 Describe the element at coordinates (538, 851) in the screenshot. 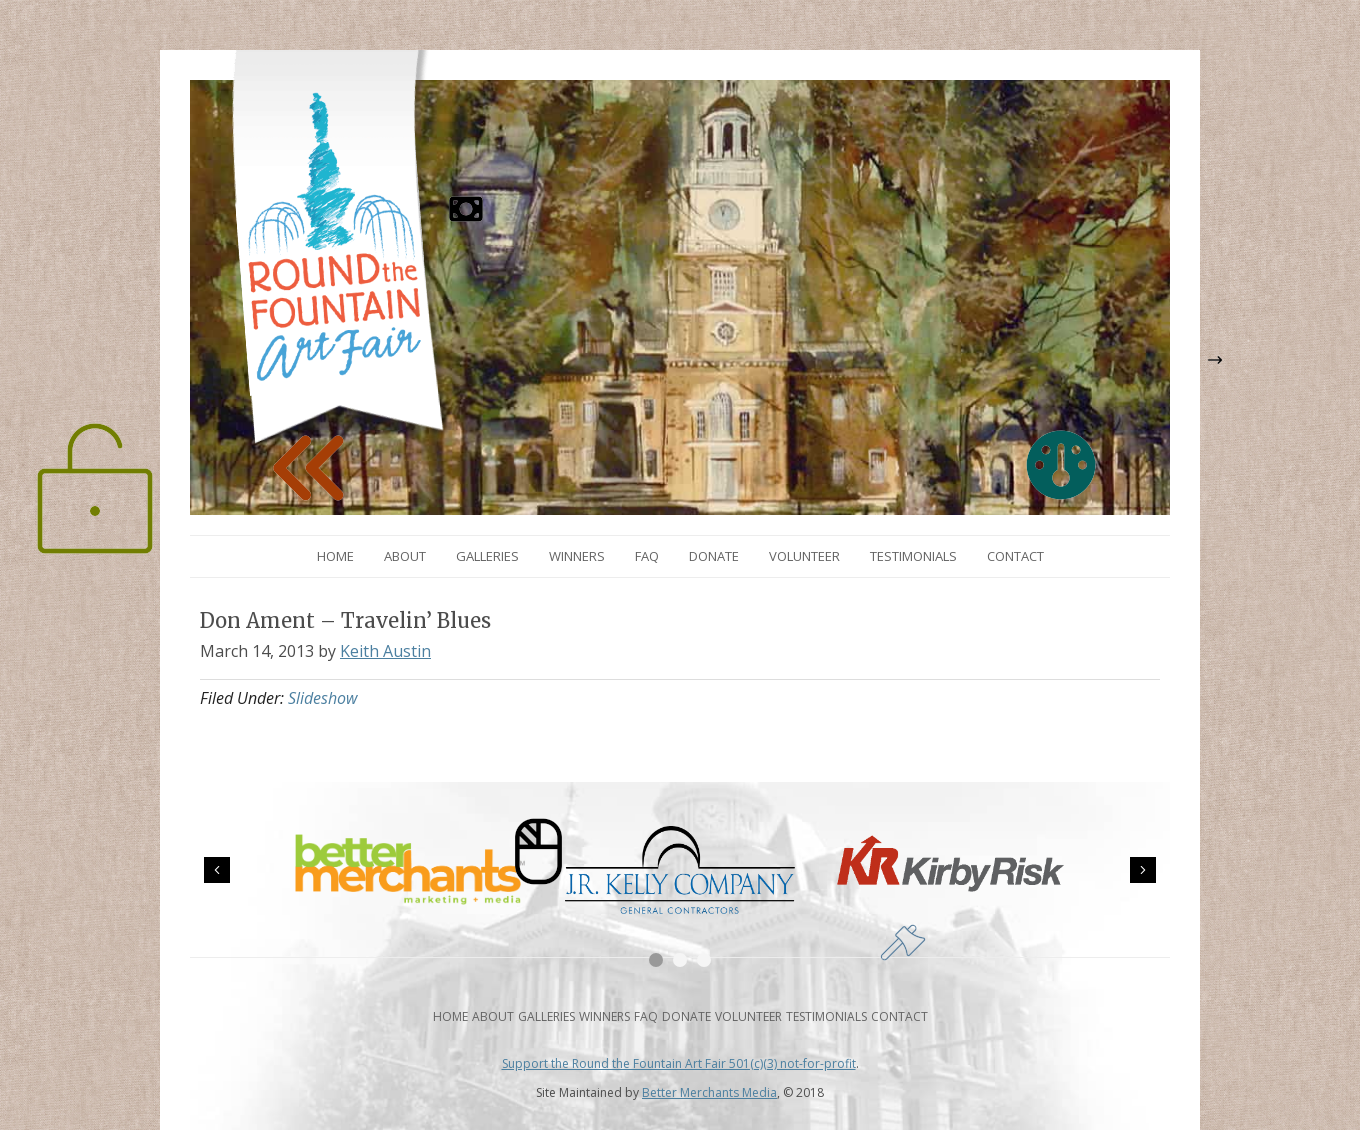

I see `left mouse button click action` at that location.